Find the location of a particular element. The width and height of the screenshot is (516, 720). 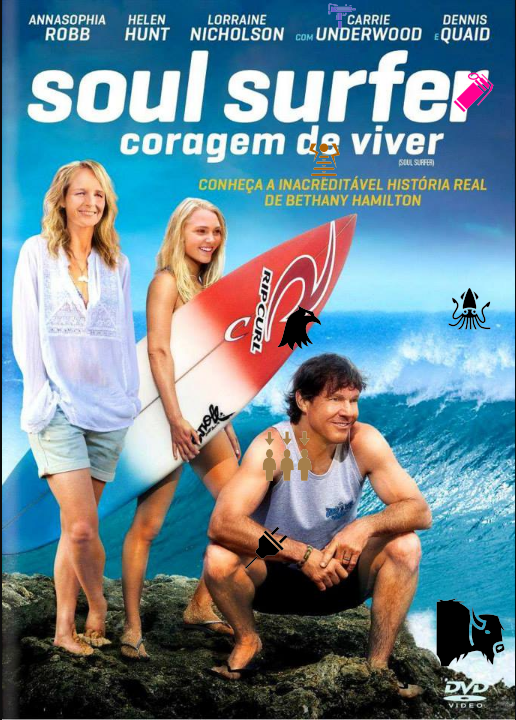

downgrade team membership or plan tier is located at coordinates (287, 456).